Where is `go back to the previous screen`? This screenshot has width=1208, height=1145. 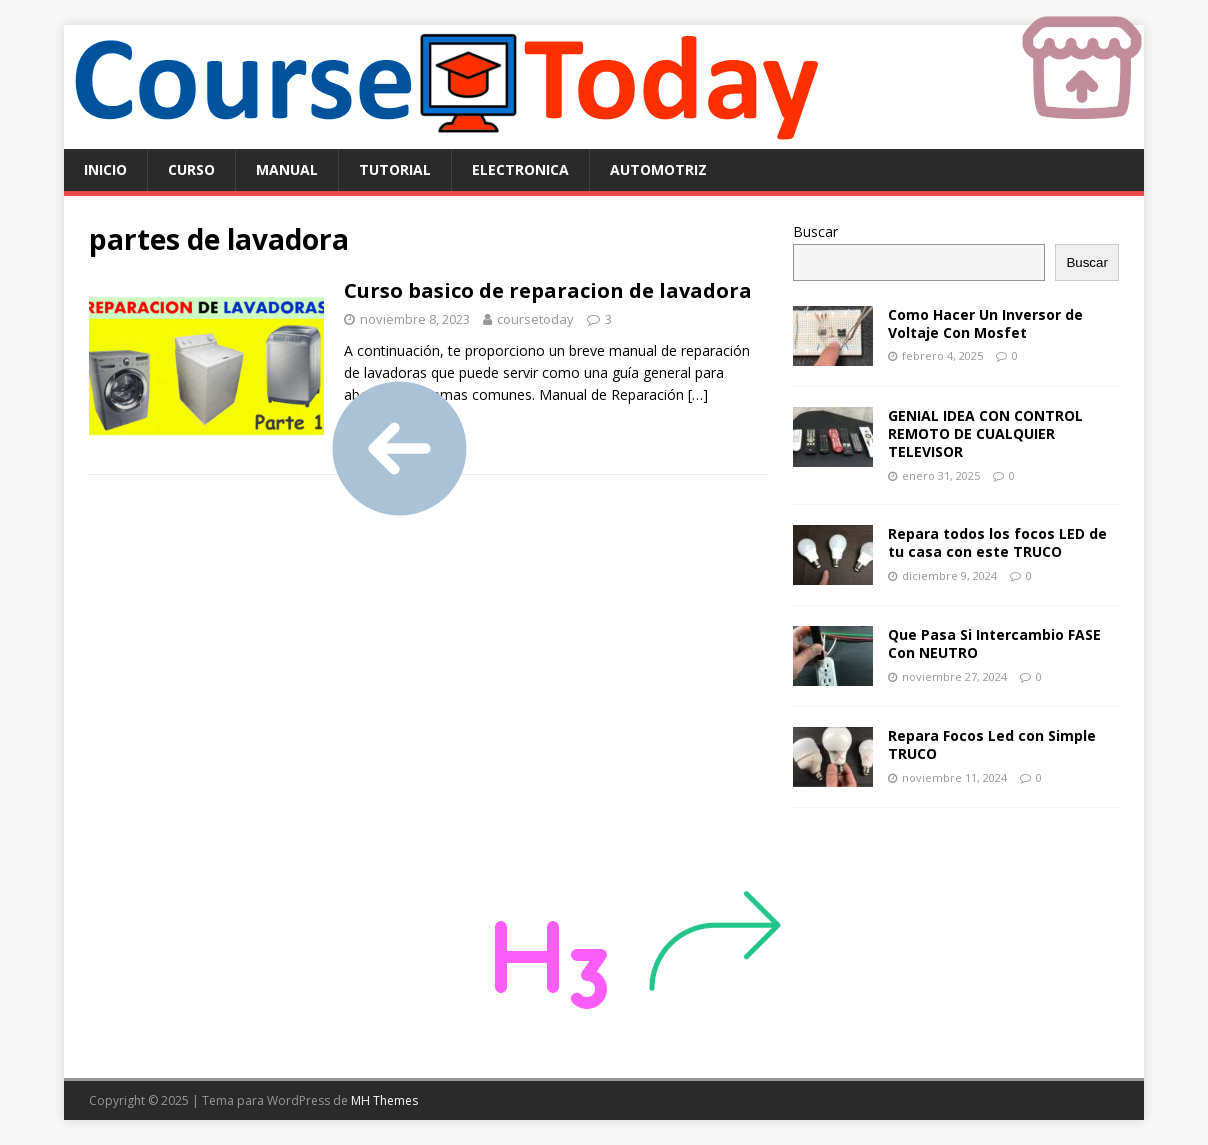 go back to the previous screen is located at coordinates (399, 448).